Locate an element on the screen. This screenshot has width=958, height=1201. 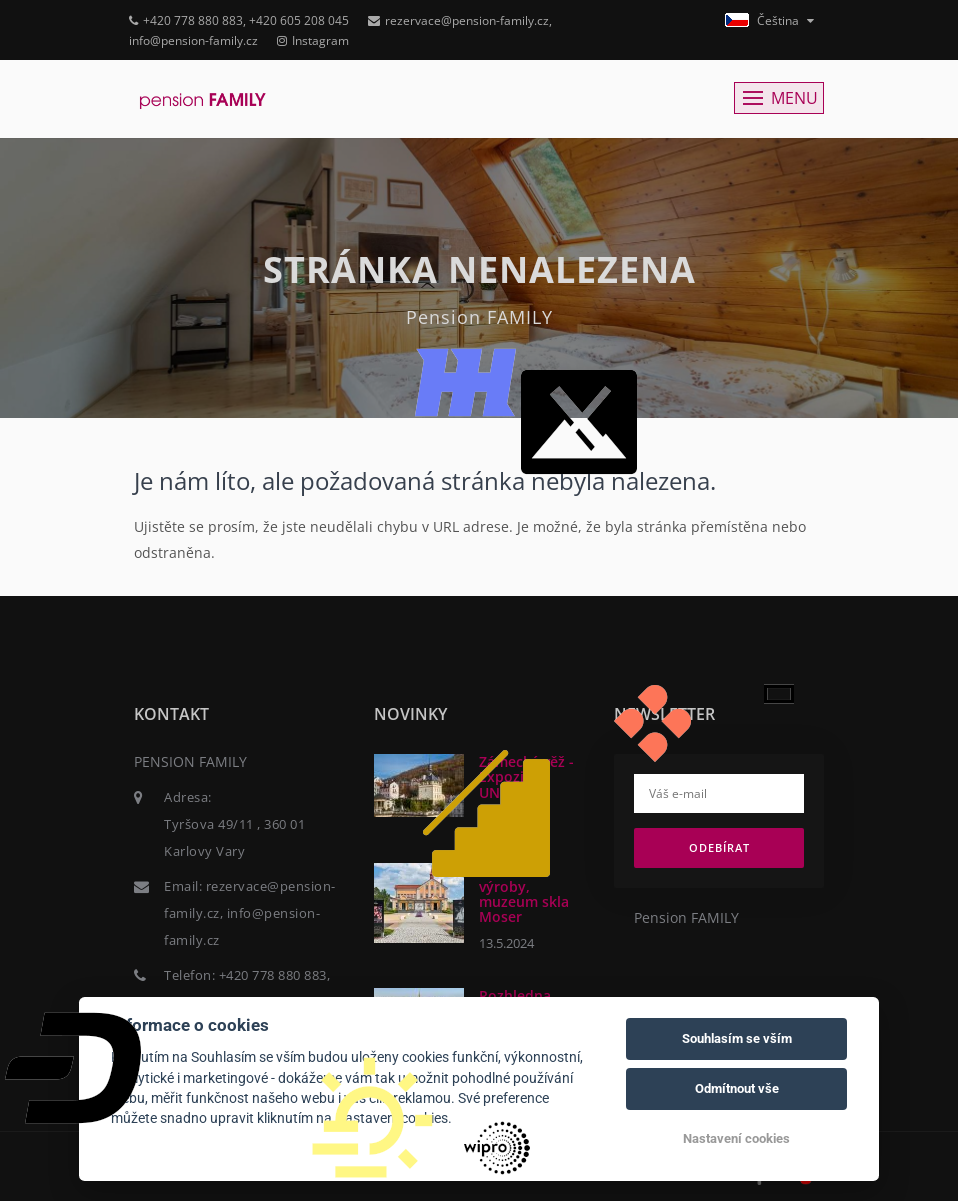
open levels.fyi app or website is located at coordinates (486, 813).